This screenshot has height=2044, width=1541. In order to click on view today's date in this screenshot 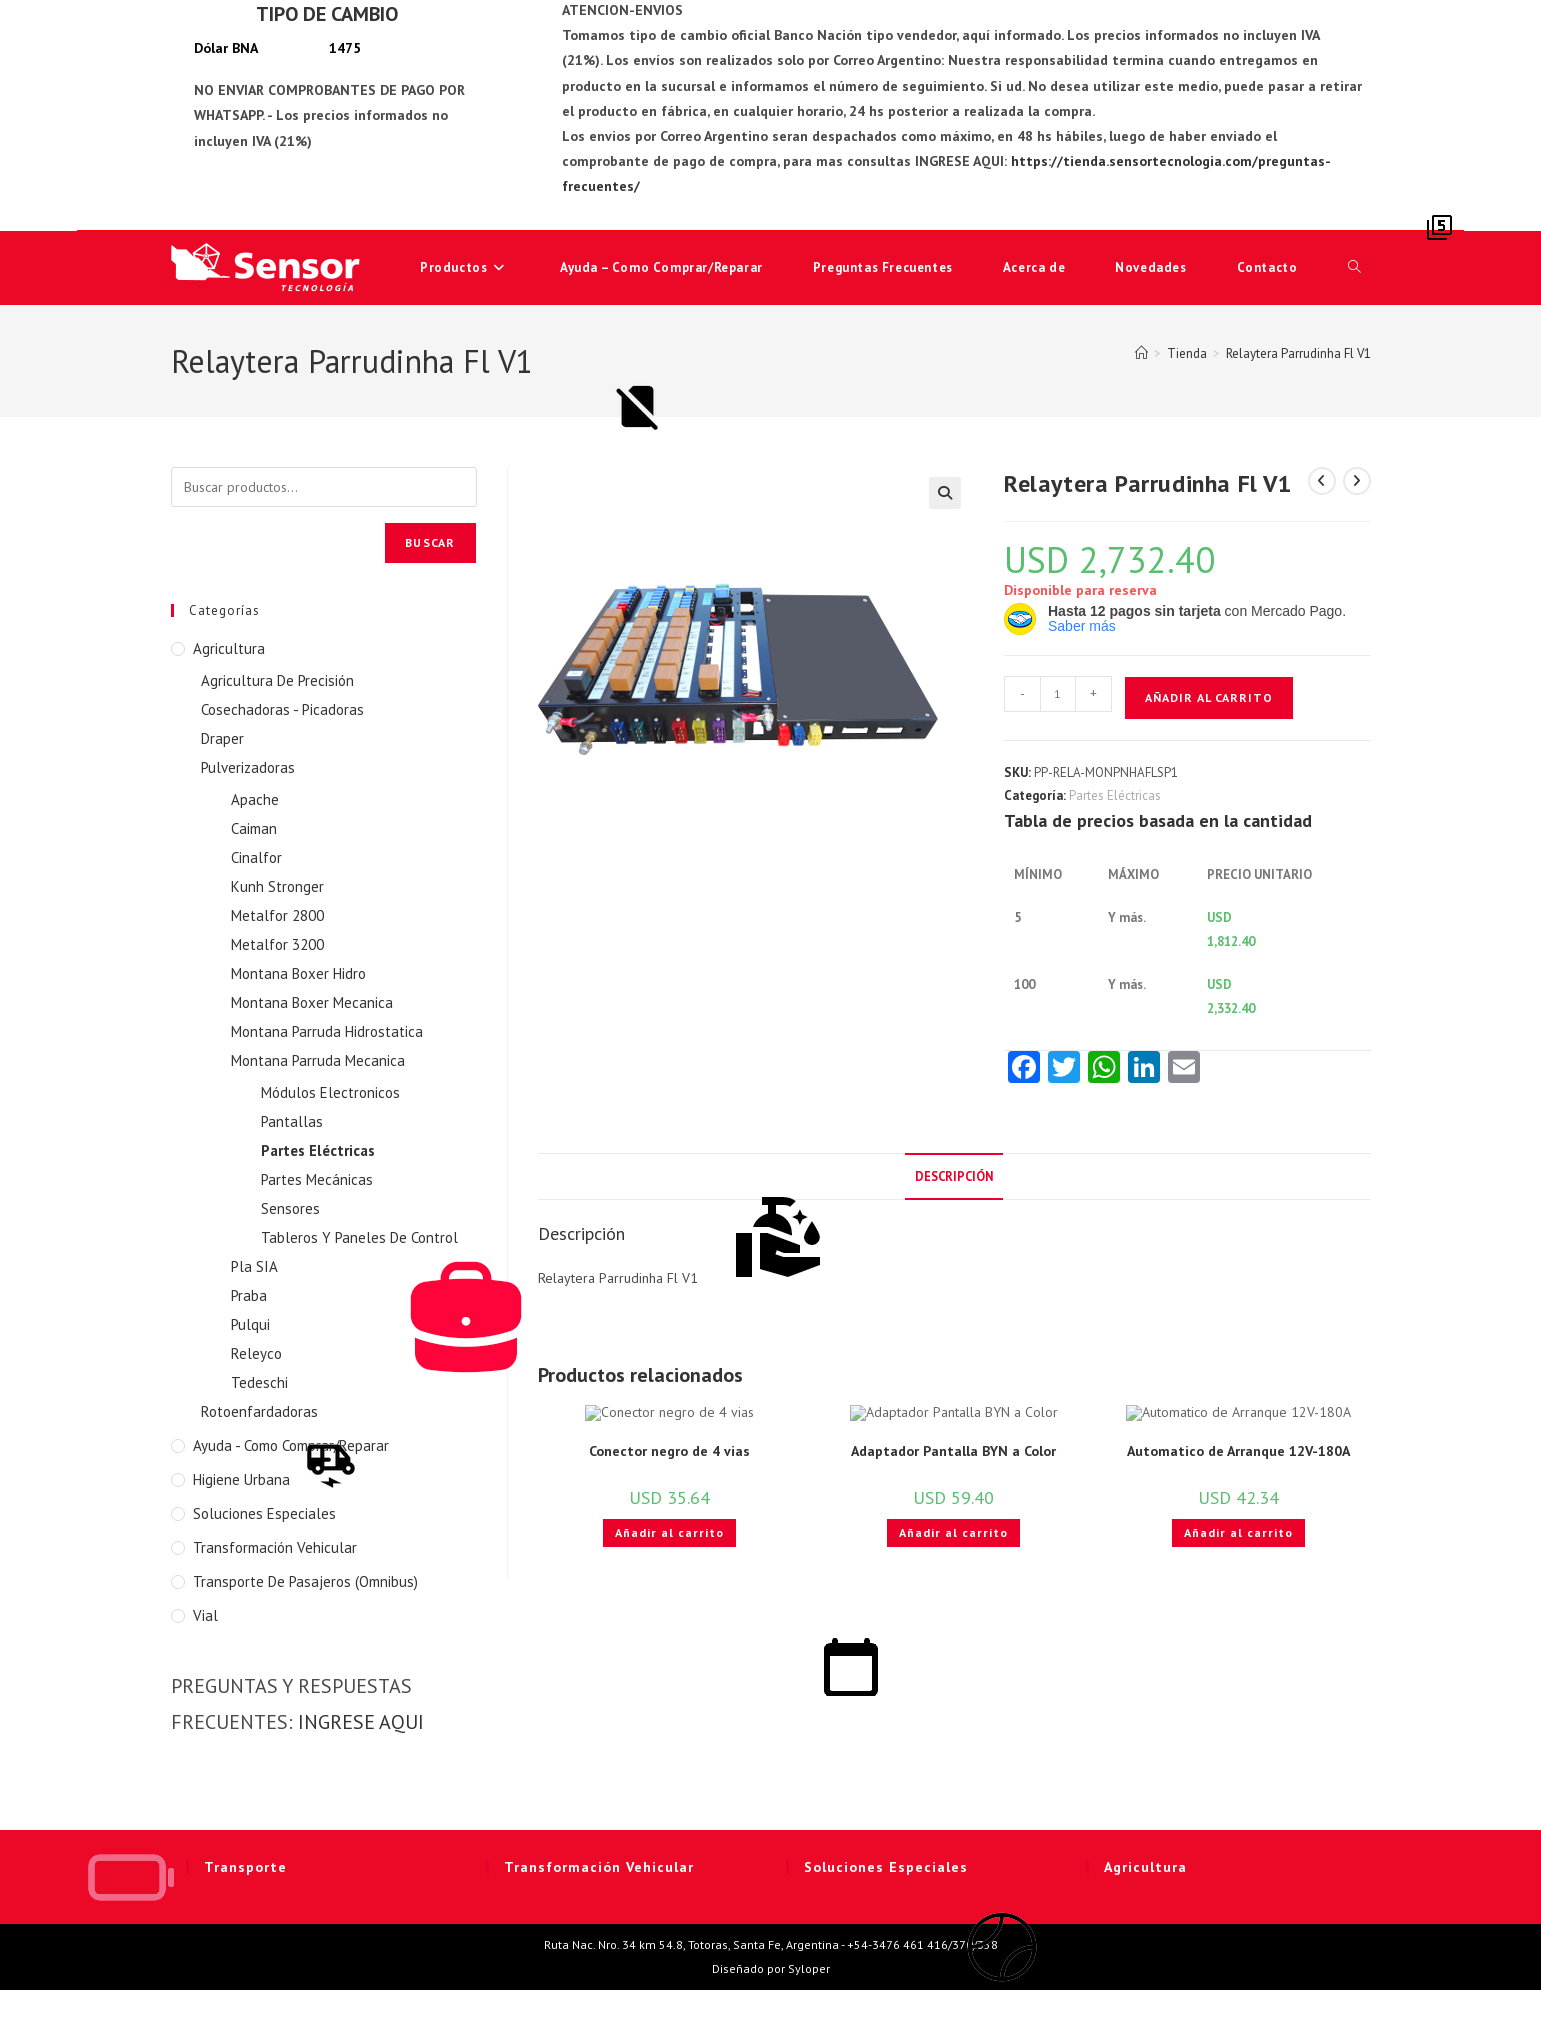, I will do `click(851, 1667)`.